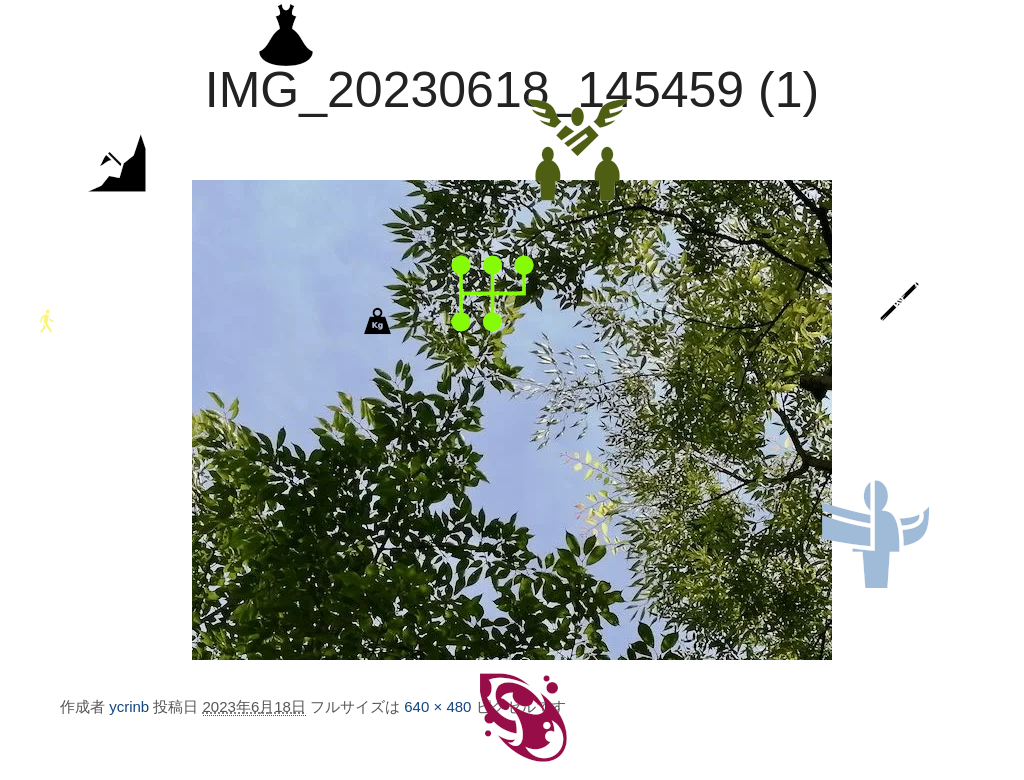 The height and width of the screenshot is (780, 1024). What do you see at coordinates (492, 293) in the screenshot?
I see `select manual transmission mode` at bounding box center [492, 293].